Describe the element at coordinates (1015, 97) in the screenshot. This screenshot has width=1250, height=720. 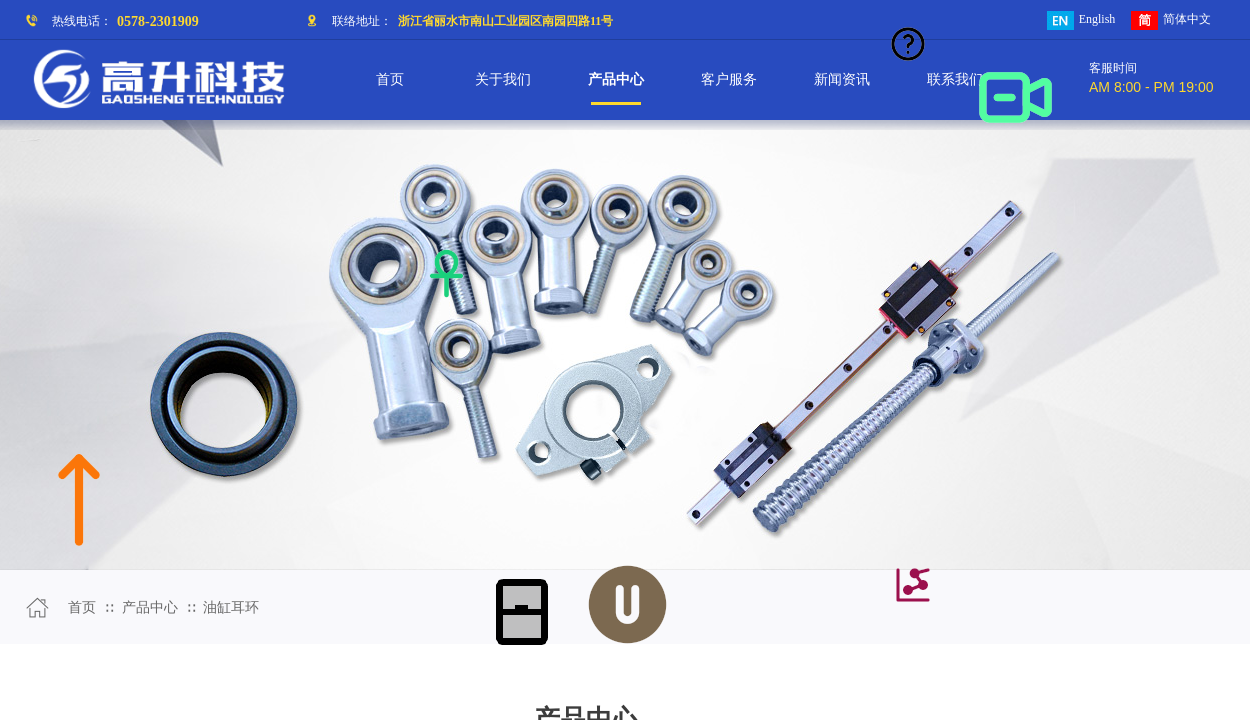
I see `remove video from playlist or queue` at that location.